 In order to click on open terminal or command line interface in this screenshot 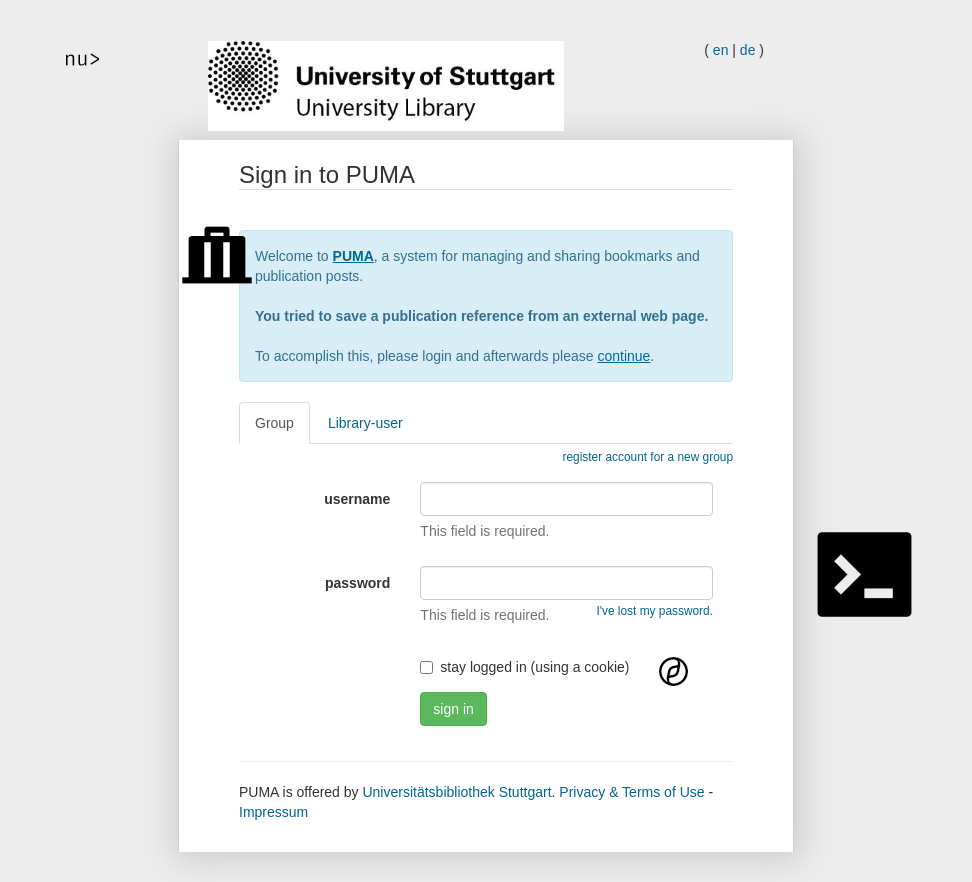, I will do `click(864, 574)`.